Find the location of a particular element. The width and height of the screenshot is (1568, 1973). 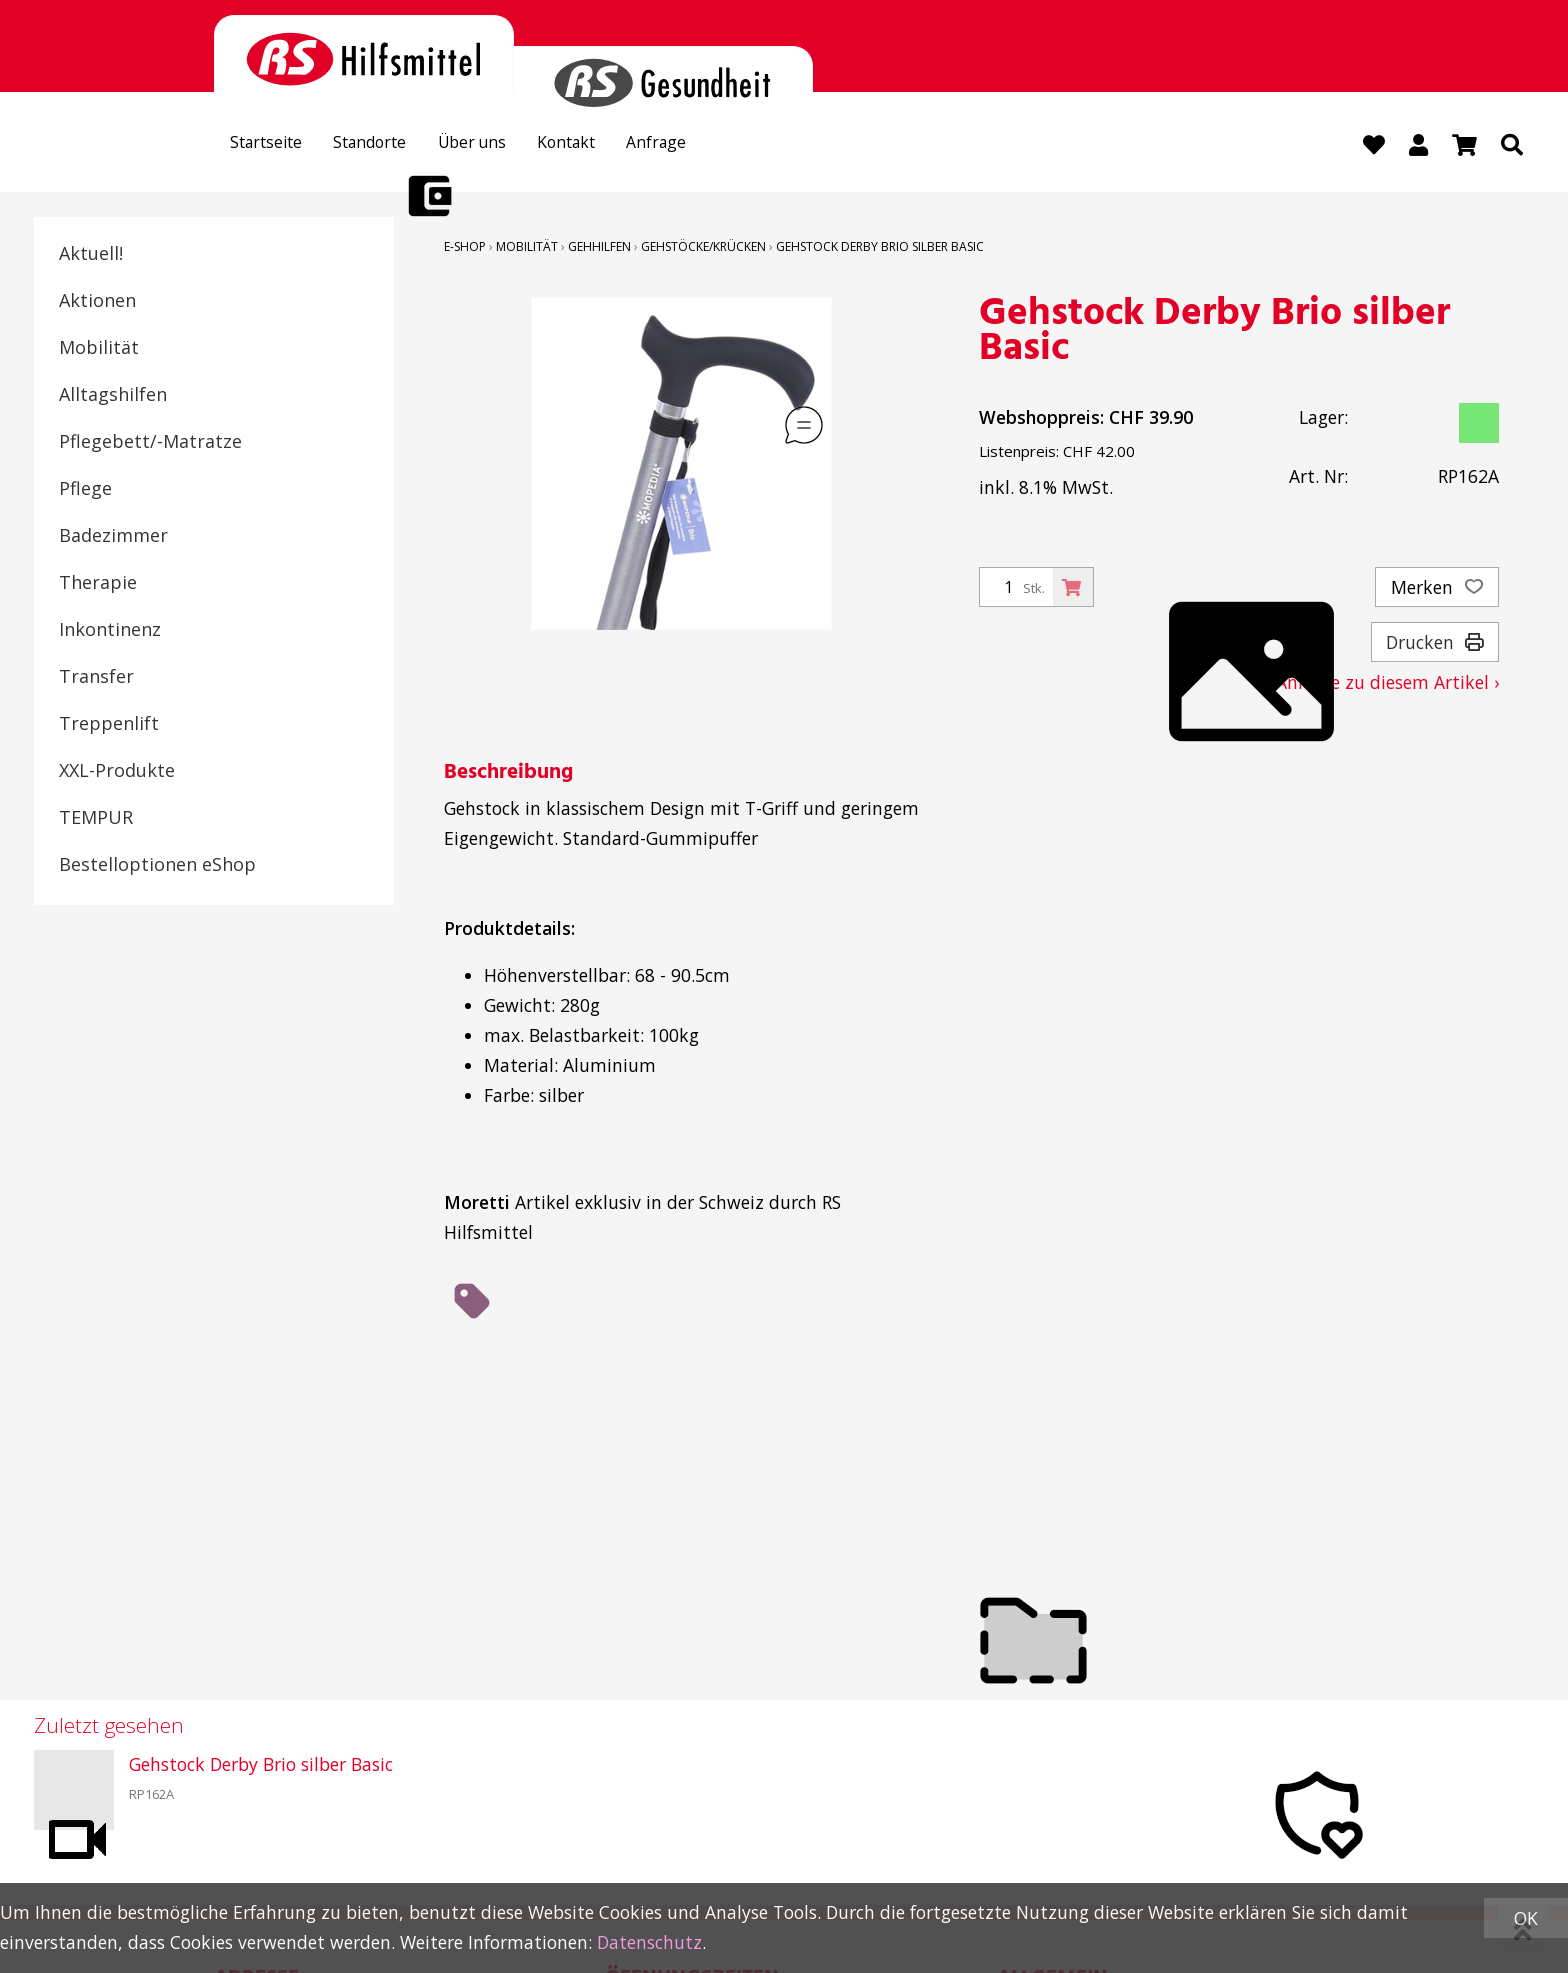

open chat or messaging is located at coordinates (804, 425).